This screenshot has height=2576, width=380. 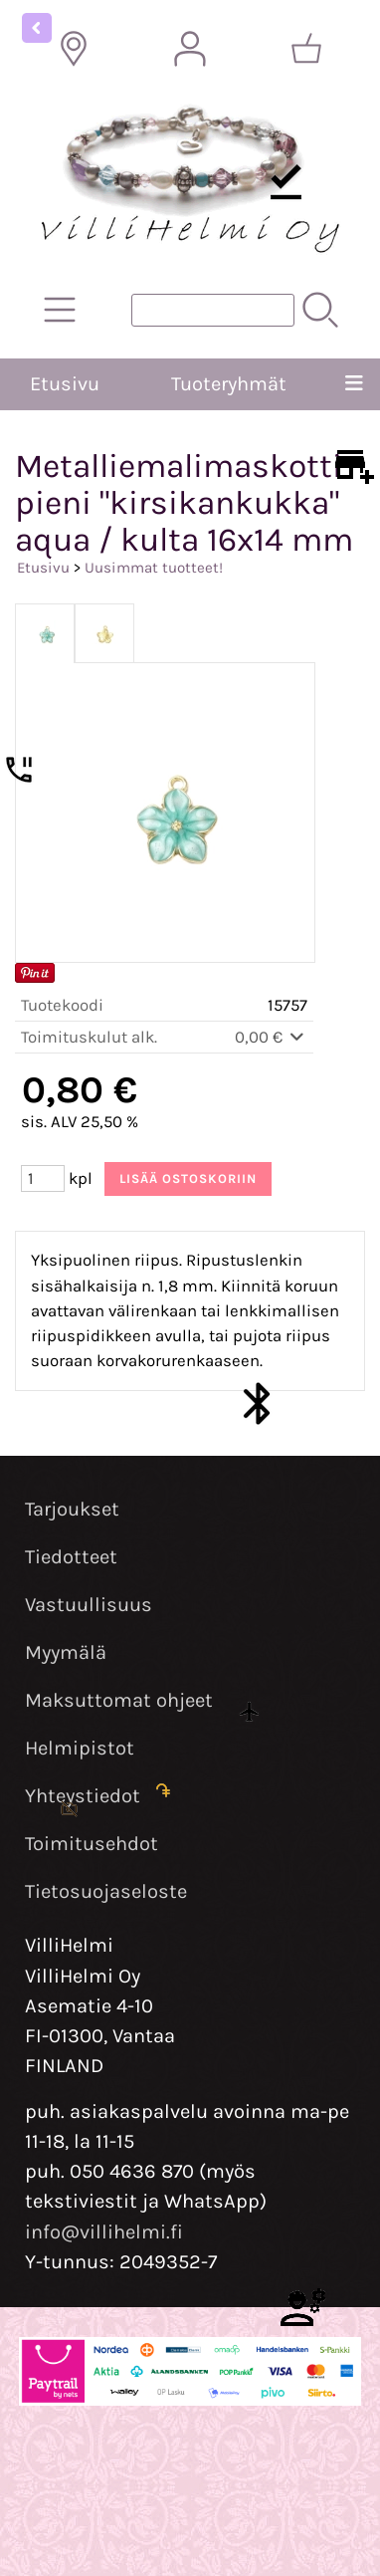 I want to click on add a new business location, so click(x=354, y=464).